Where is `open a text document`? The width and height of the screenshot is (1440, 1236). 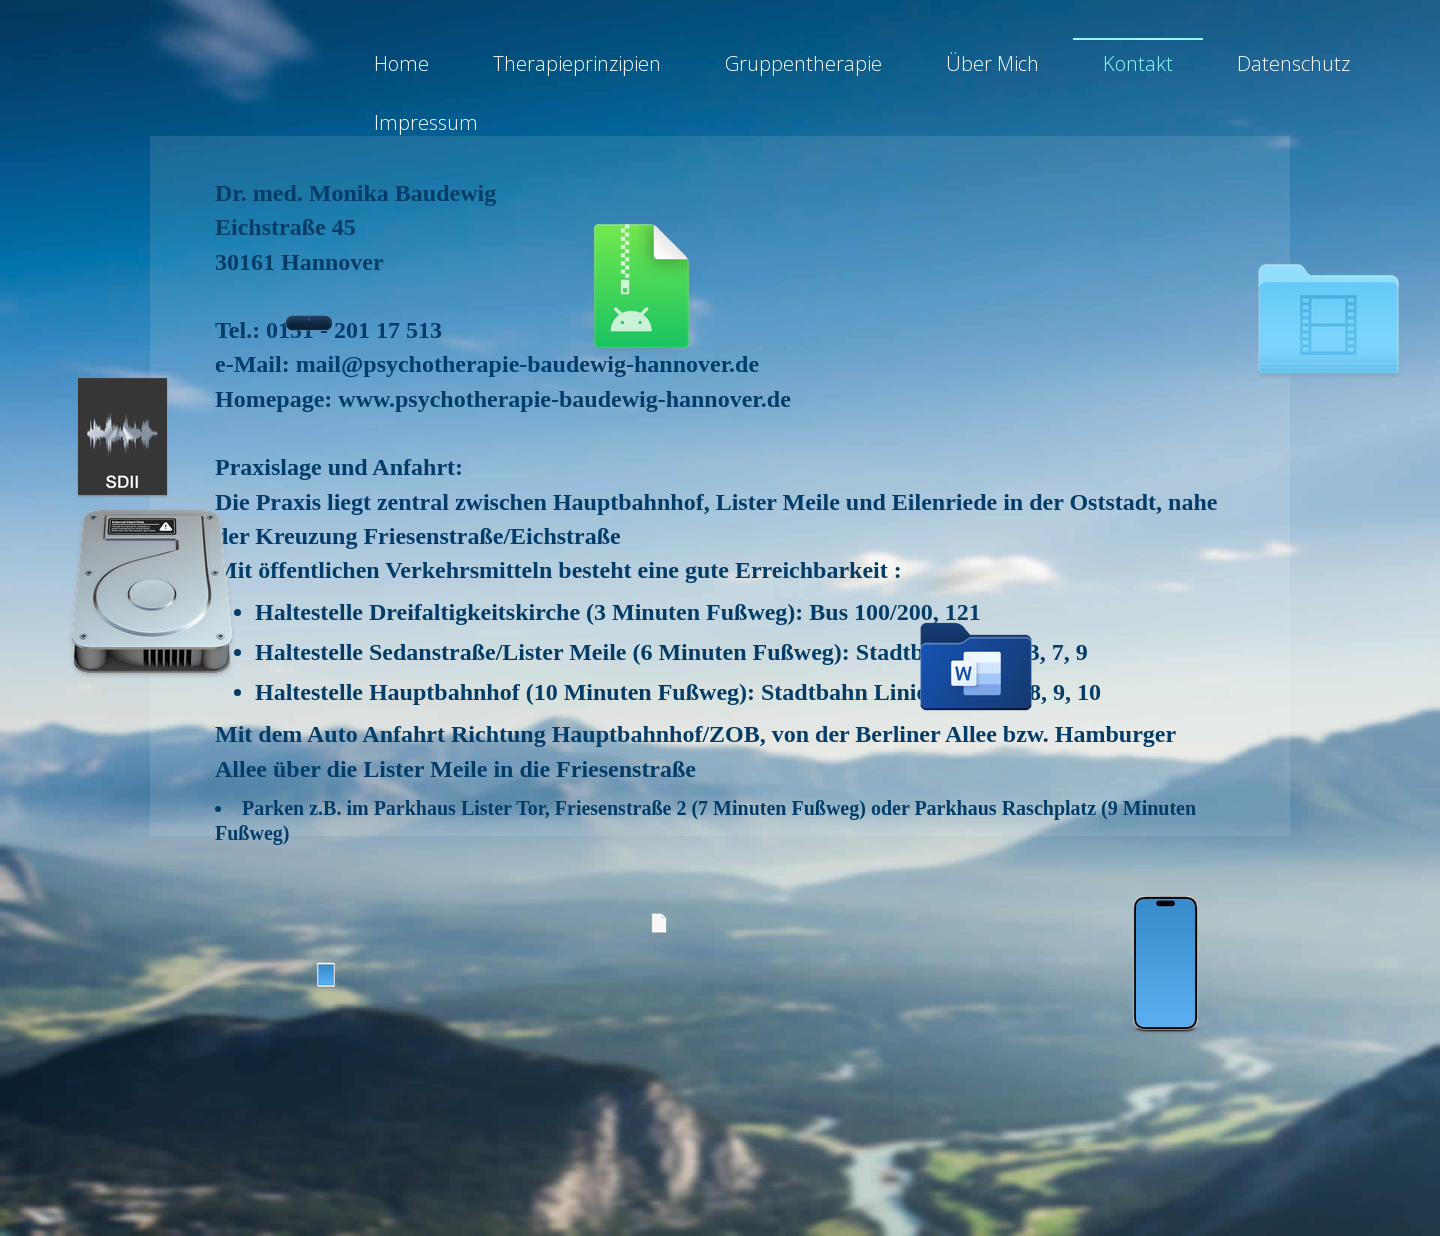 open a text document is located at coordinates (659, 923).